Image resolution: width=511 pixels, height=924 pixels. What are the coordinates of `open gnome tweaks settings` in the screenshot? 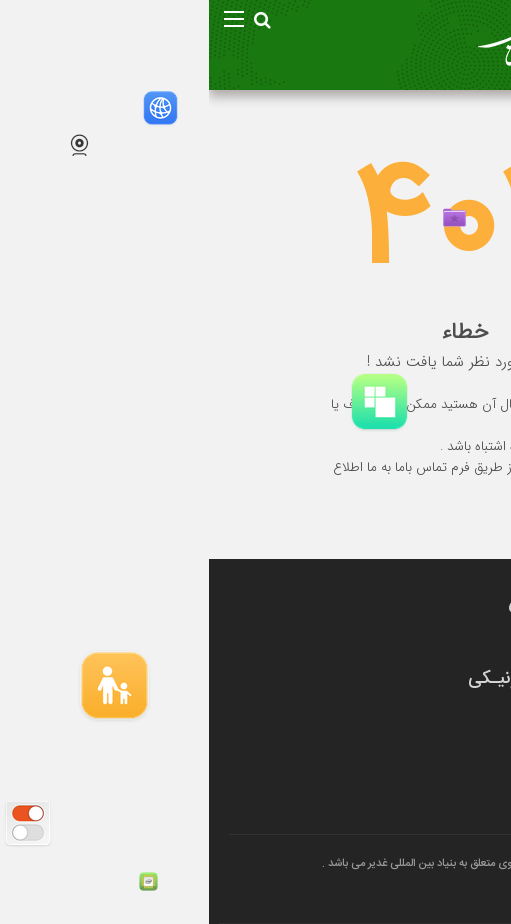 It's located at (28, 823).